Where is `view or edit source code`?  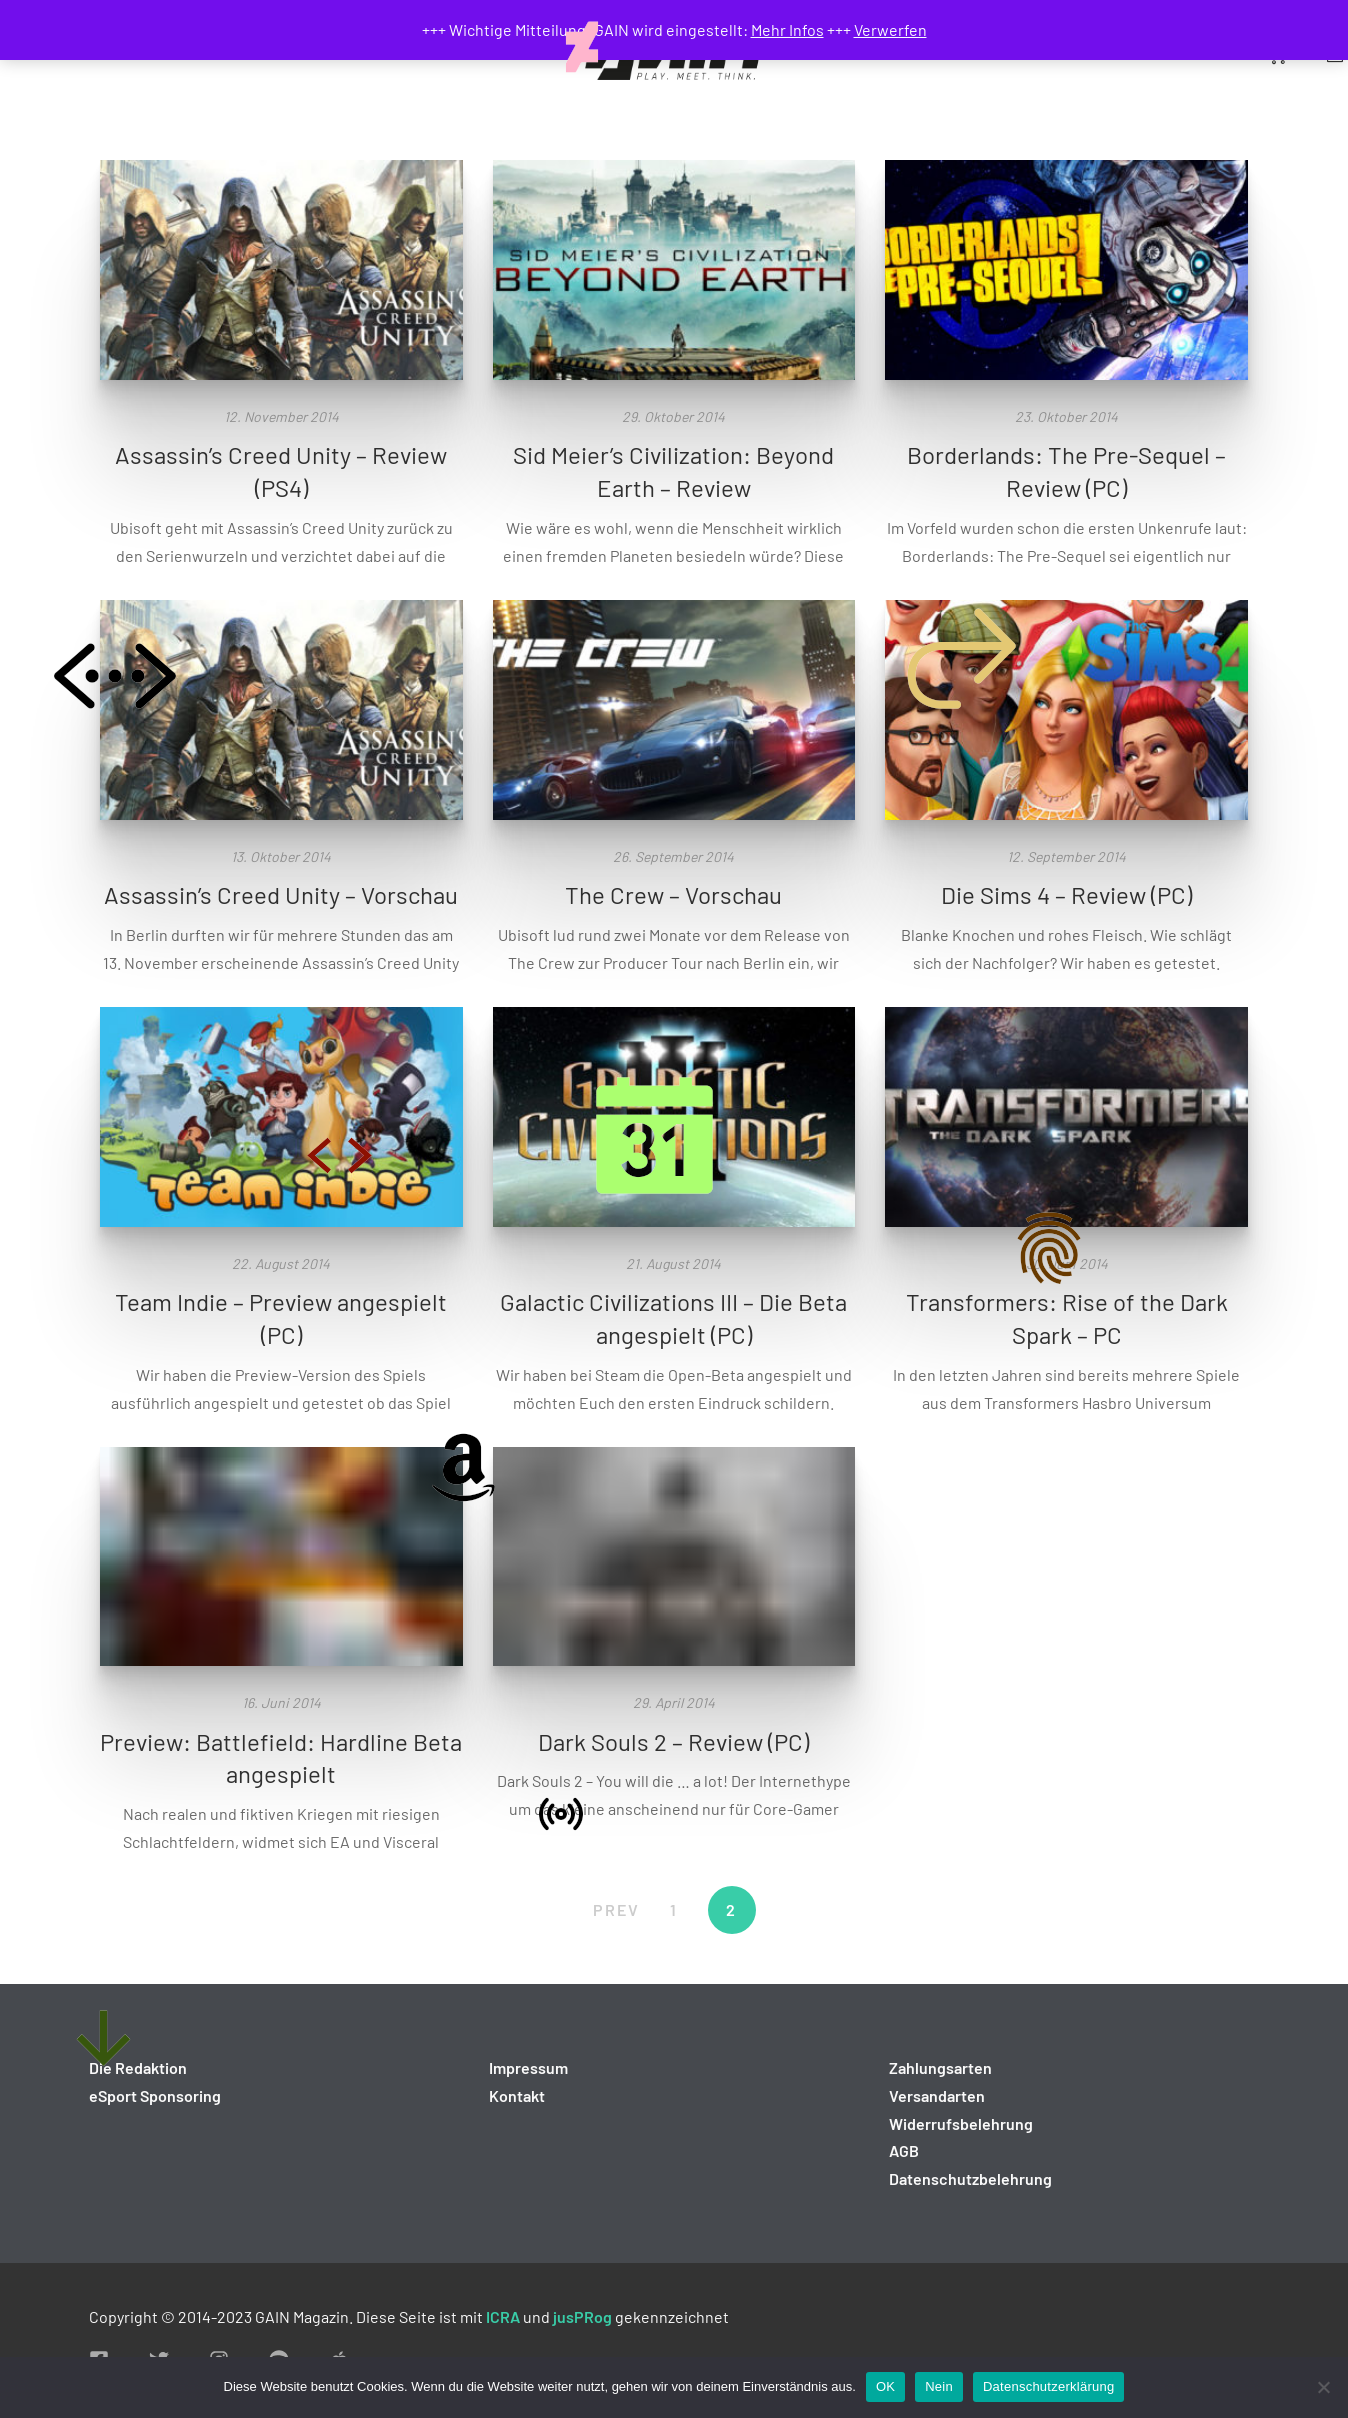
view or edit source code is located at coordinates (339, 1155).